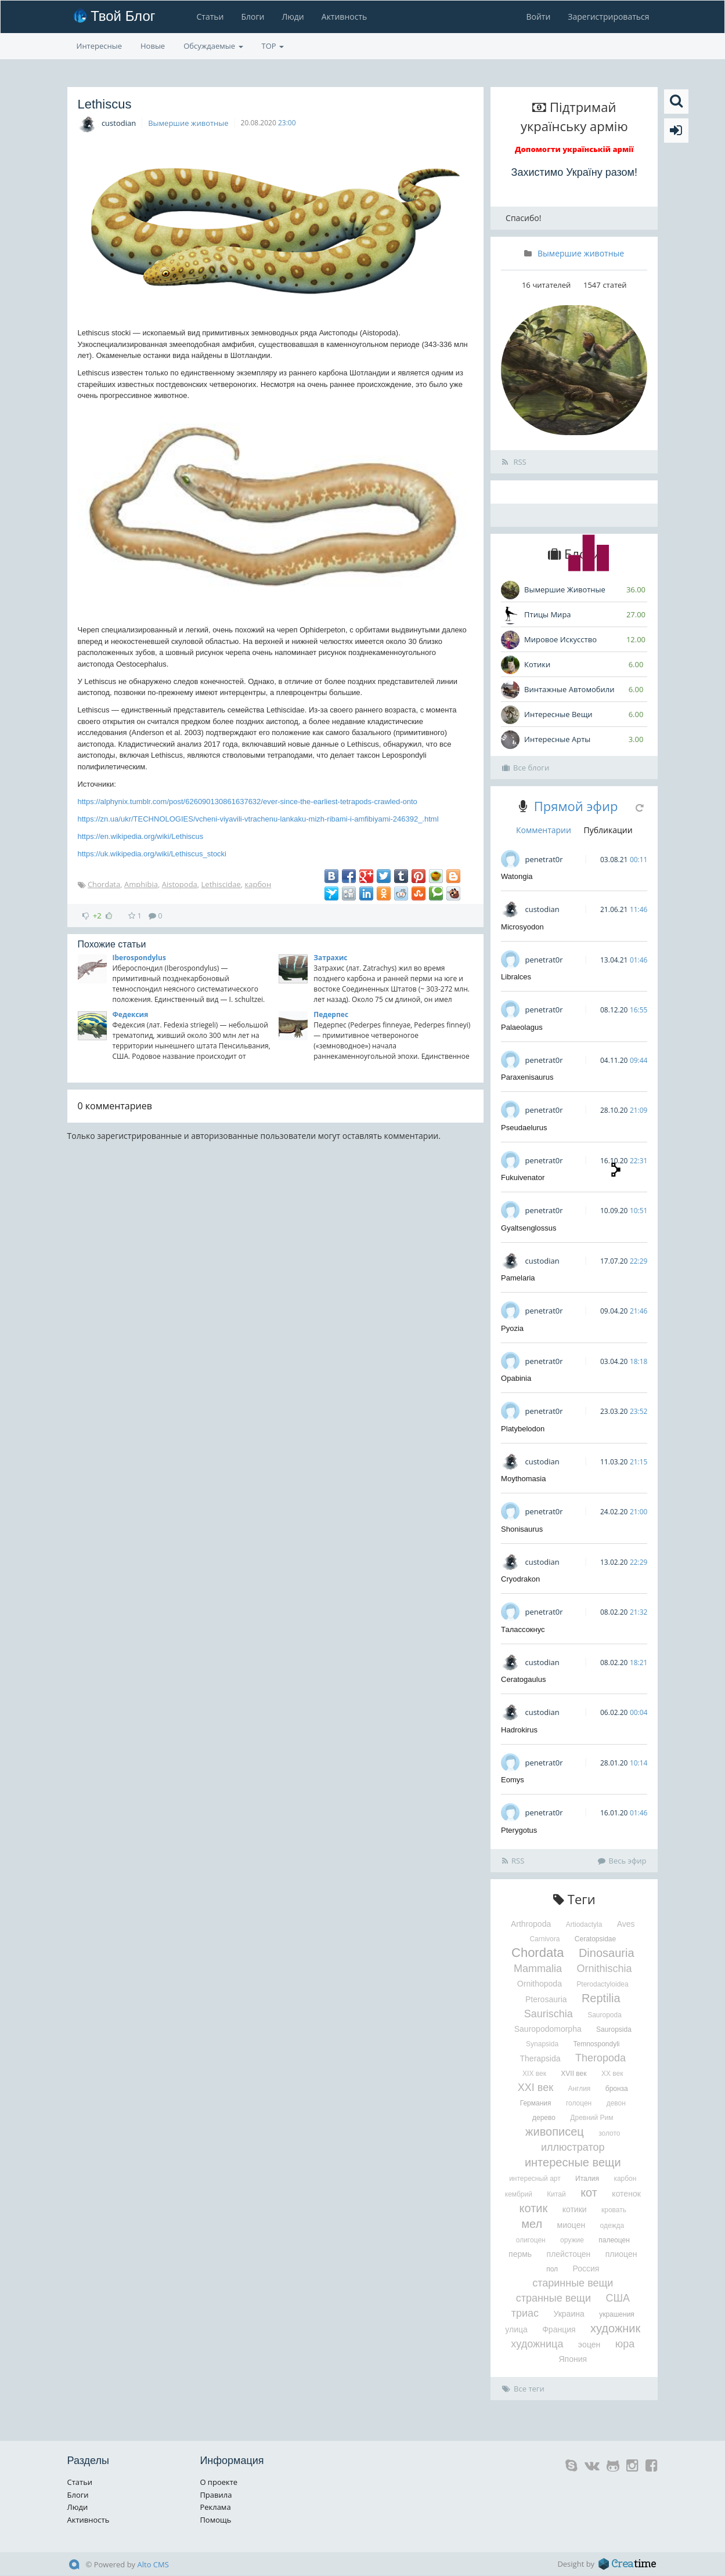 This screenshot has height=2576, width=725. I want to click on view analytics or statistics, so click(589, 553).